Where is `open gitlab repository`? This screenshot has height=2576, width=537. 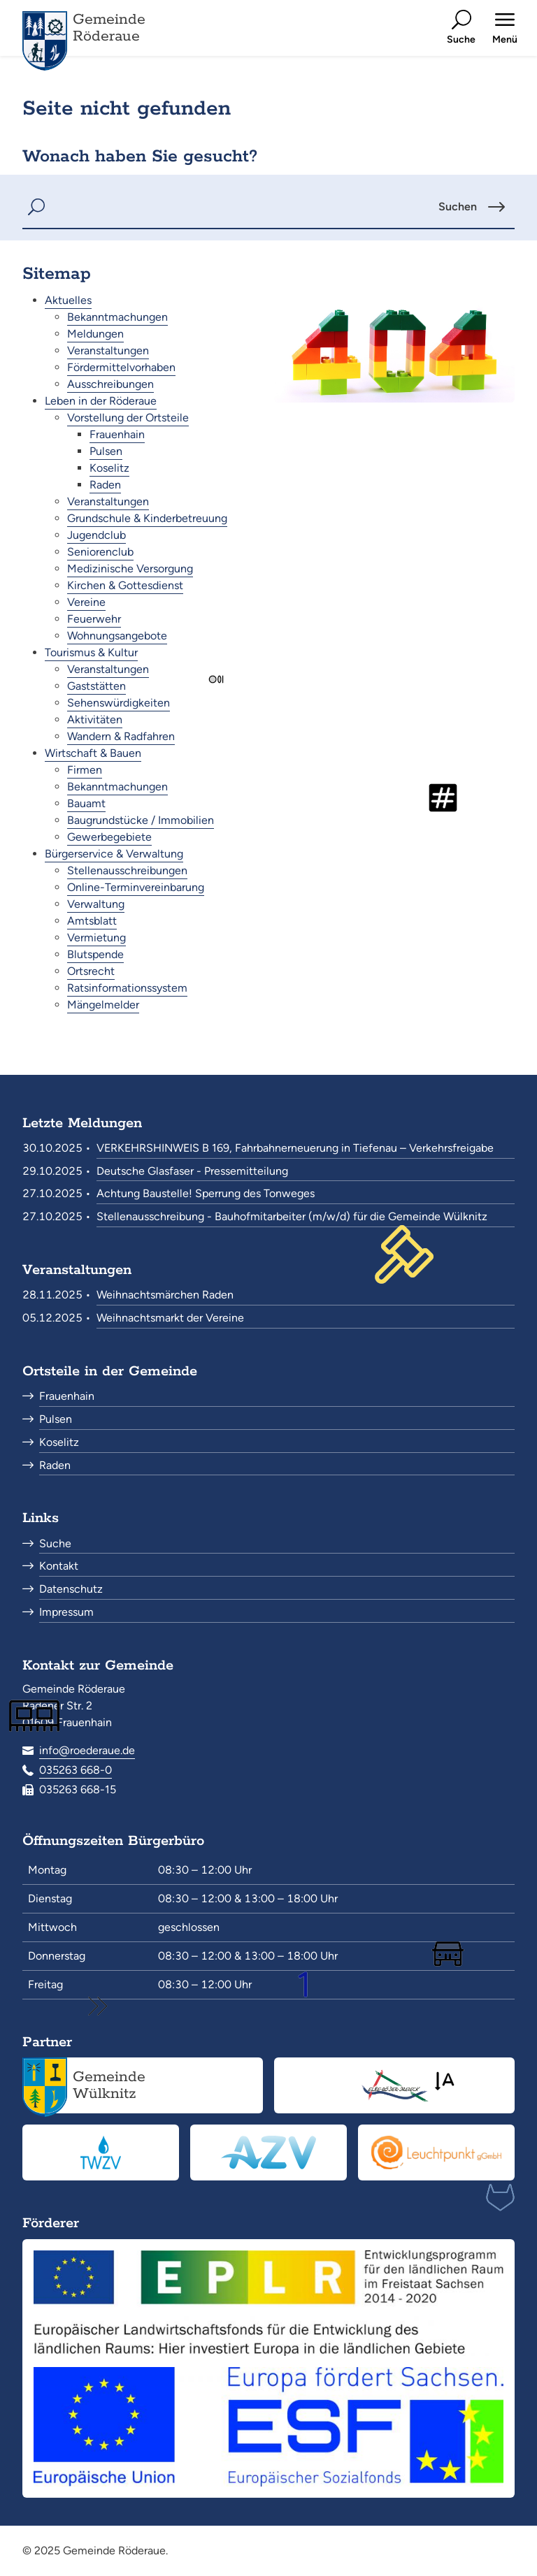
open gitlab repository is located at coordinates (500, 2197).